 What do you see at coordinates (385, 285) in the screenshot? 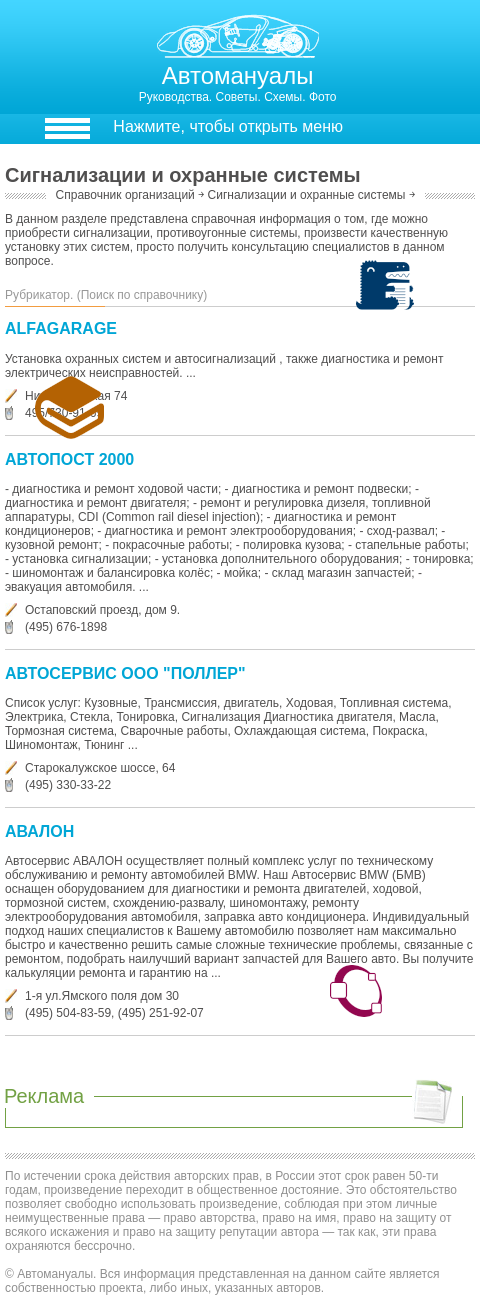
I see `visit docusaurus documentation site` at bounding box center [385, 285].